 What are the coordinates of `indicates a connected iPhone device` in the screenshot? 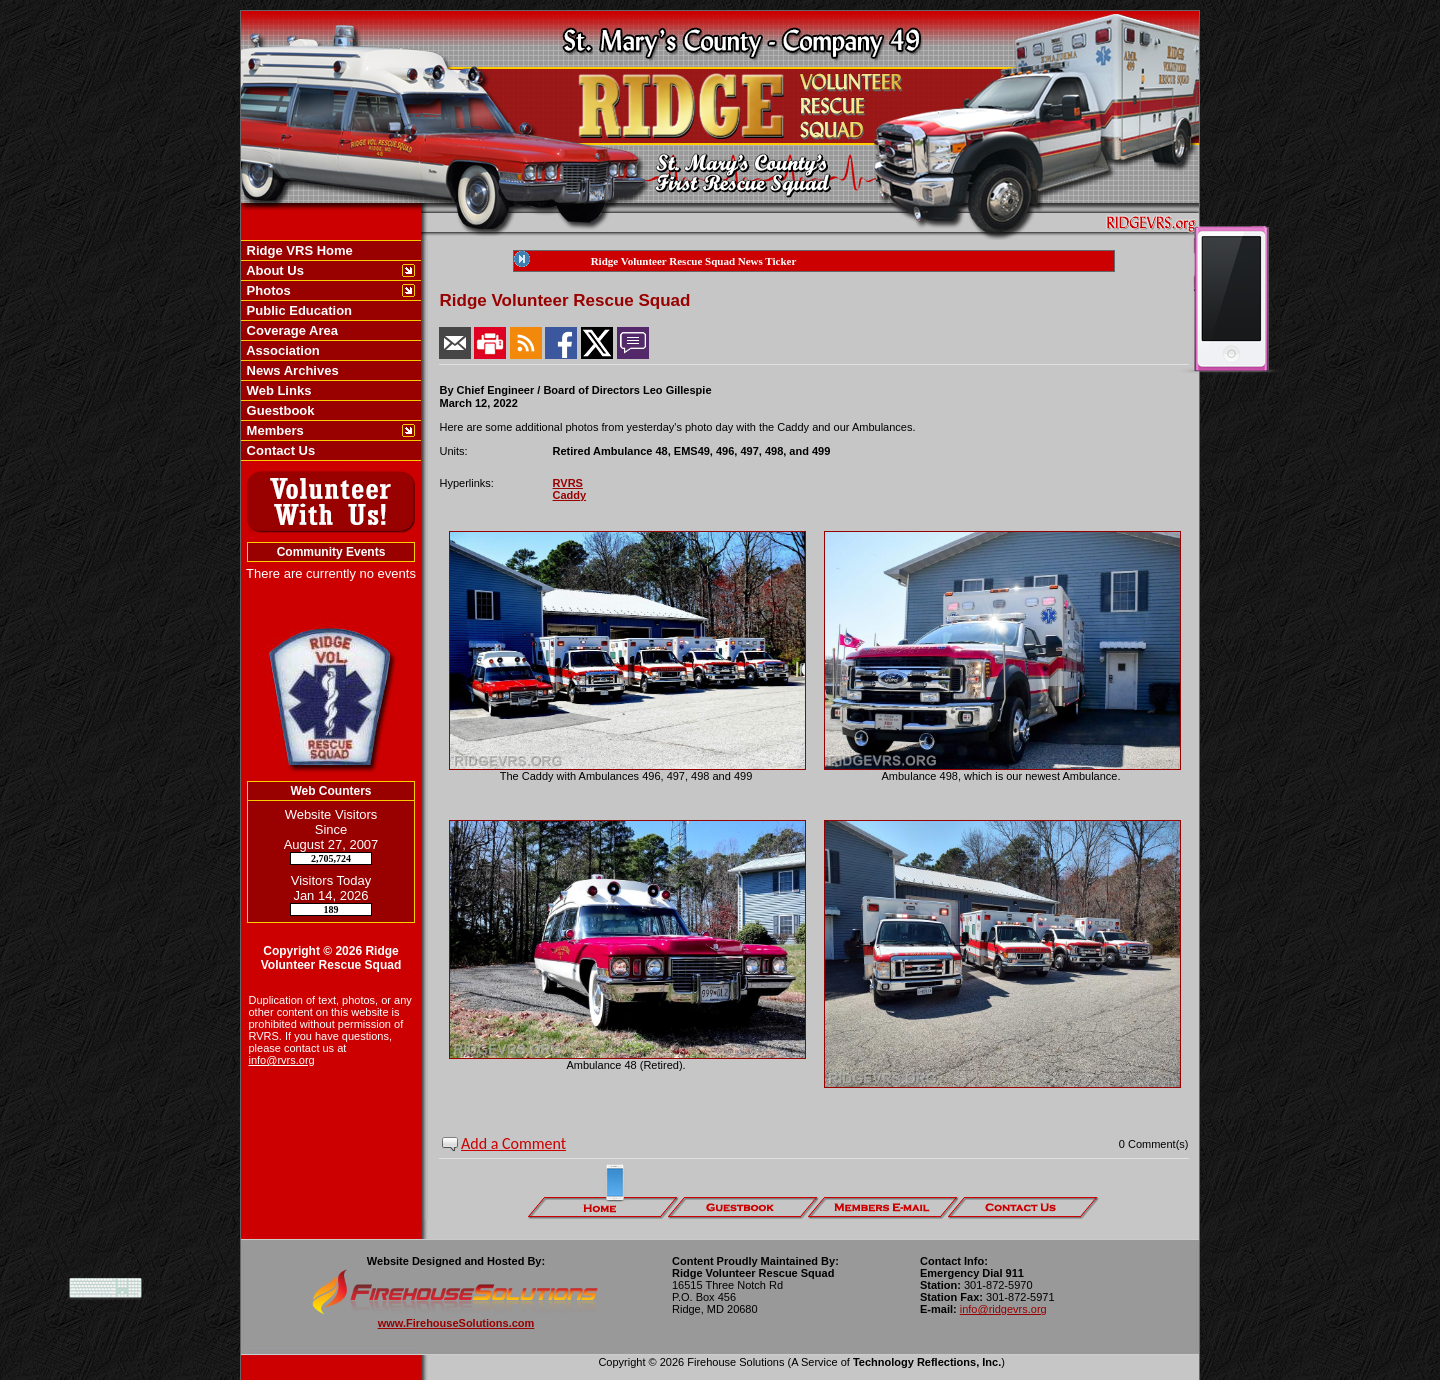 It's located at (615, 1183).